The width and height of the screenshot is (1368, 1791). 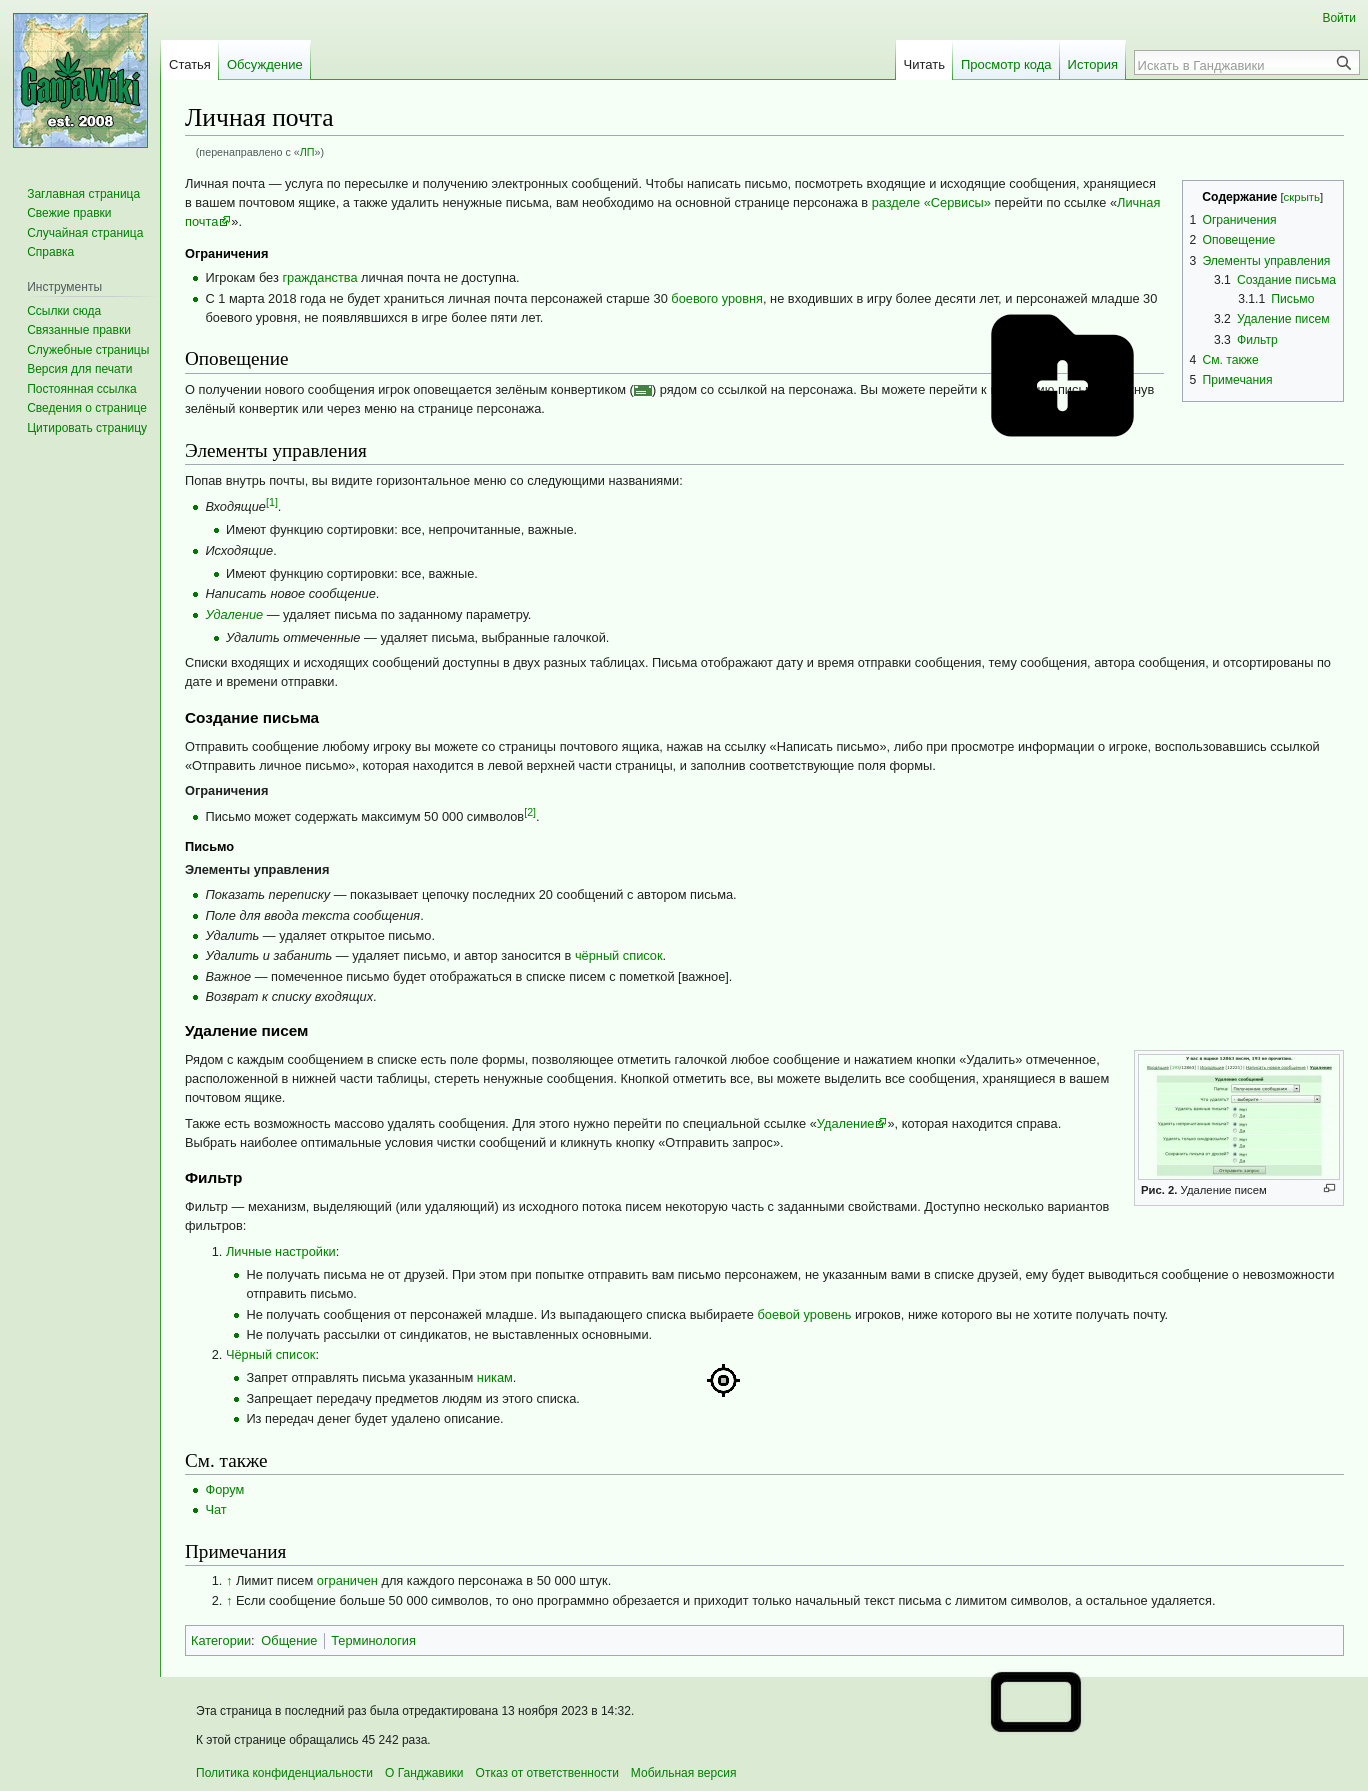 What do you see at coordinates (1062, 375) in the screenshot?
I see `create a new folder` at bounding box center [1062, 375].